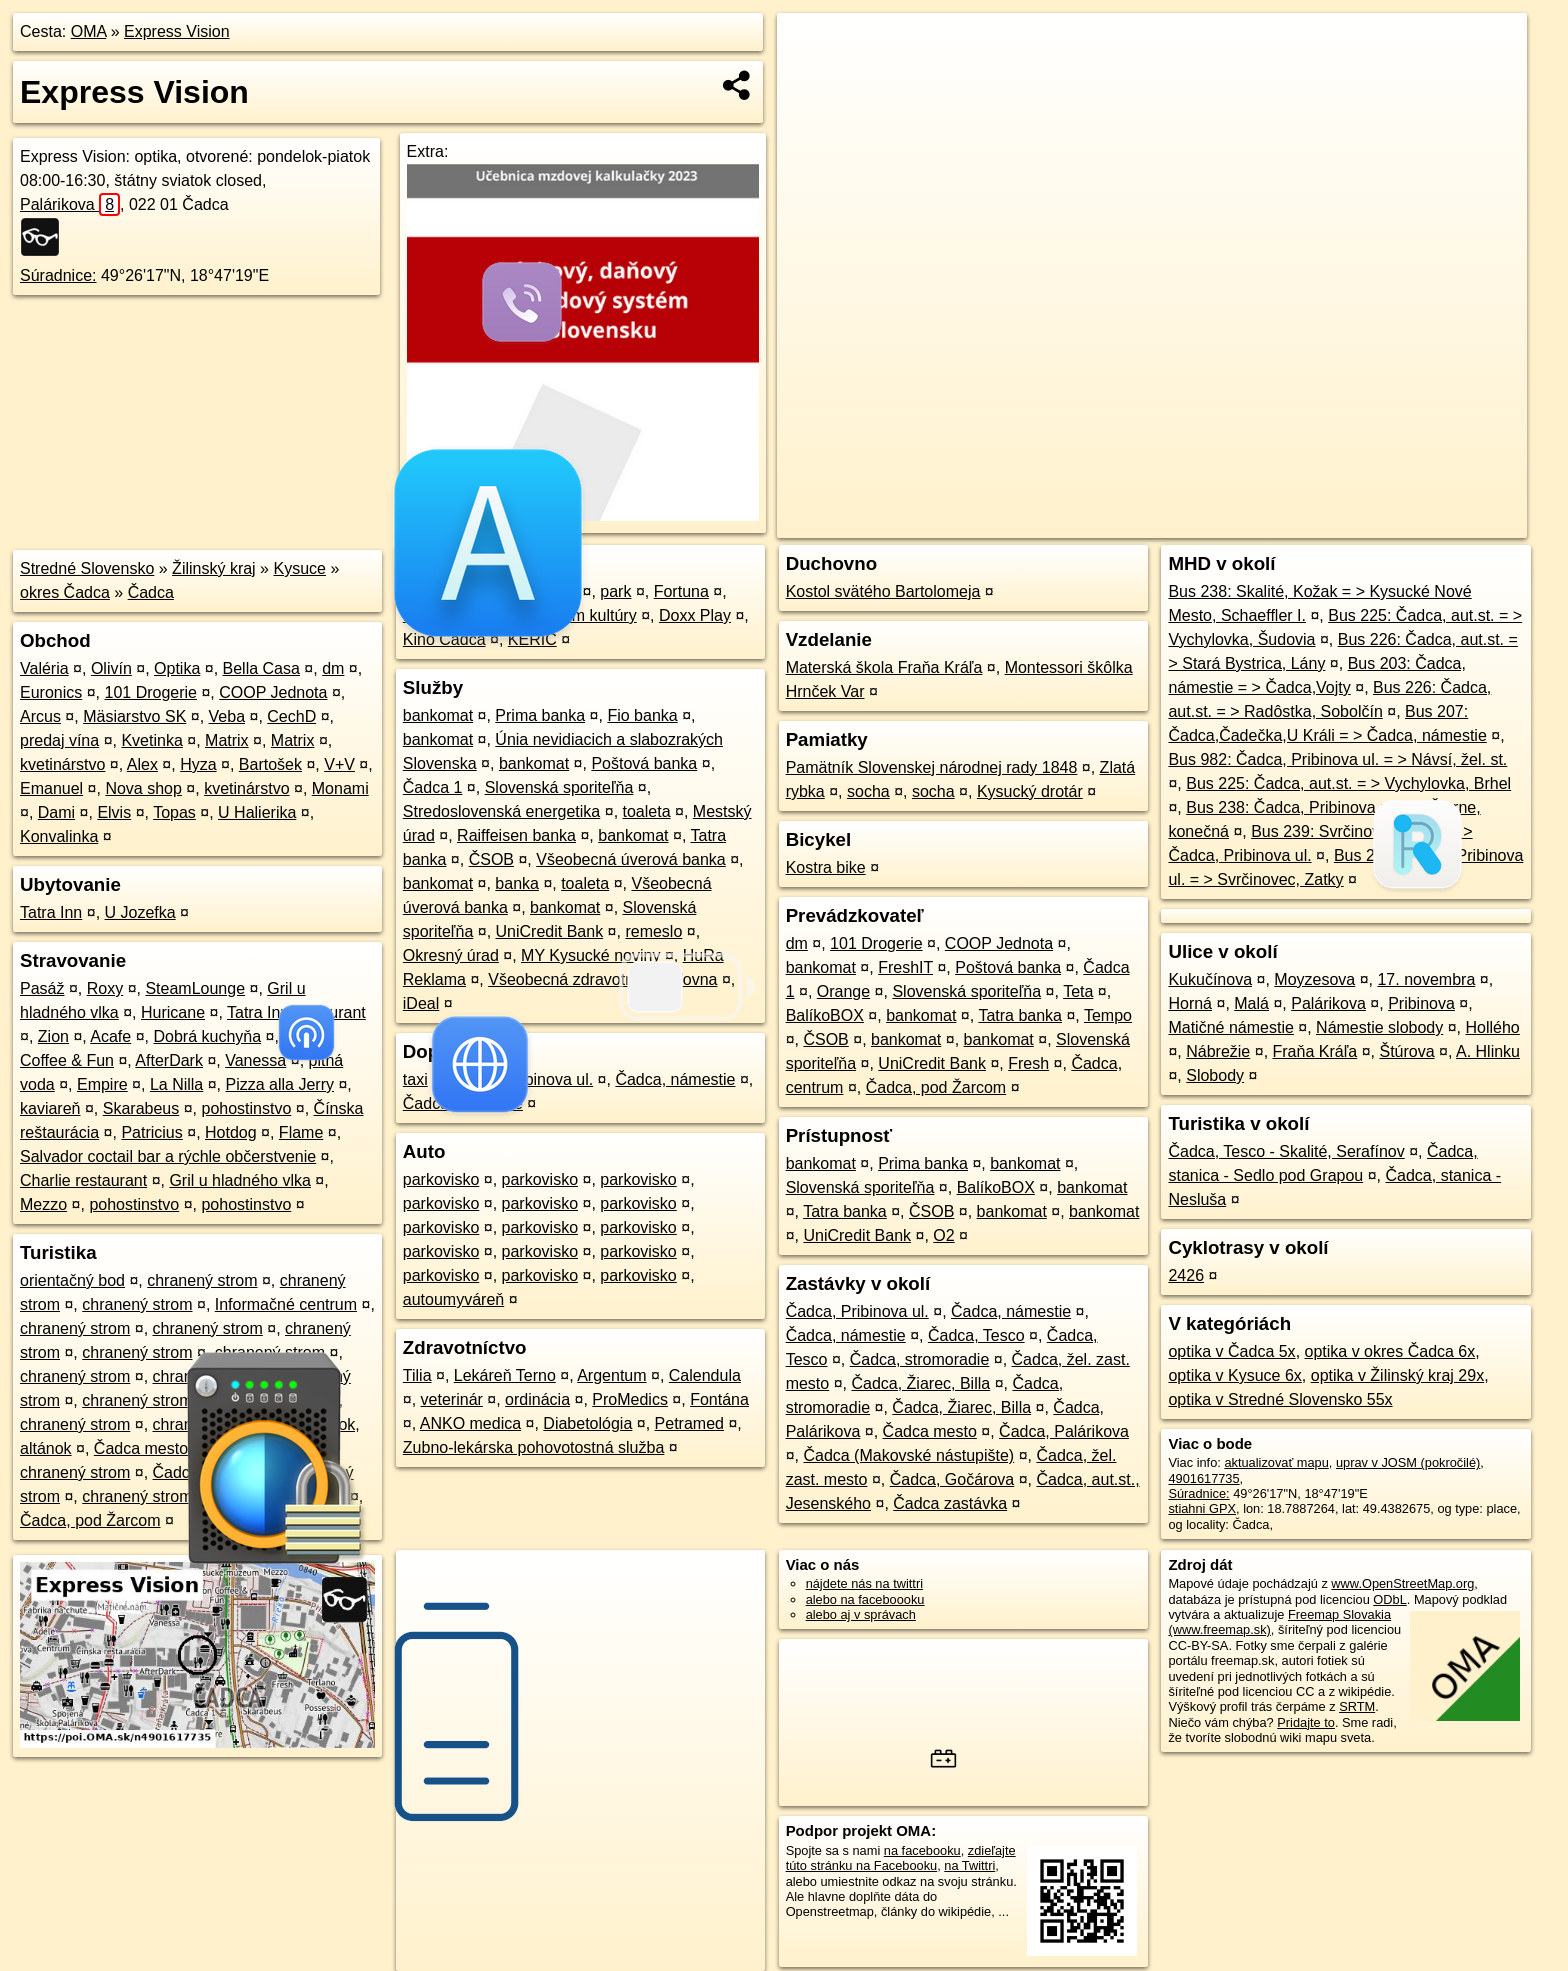 This screenshot has height=1971, width=1568. Describe the element at coordinates (264, 1458) in the screenshot. I see `indicates a locked RAID 1 storage array` at that location.